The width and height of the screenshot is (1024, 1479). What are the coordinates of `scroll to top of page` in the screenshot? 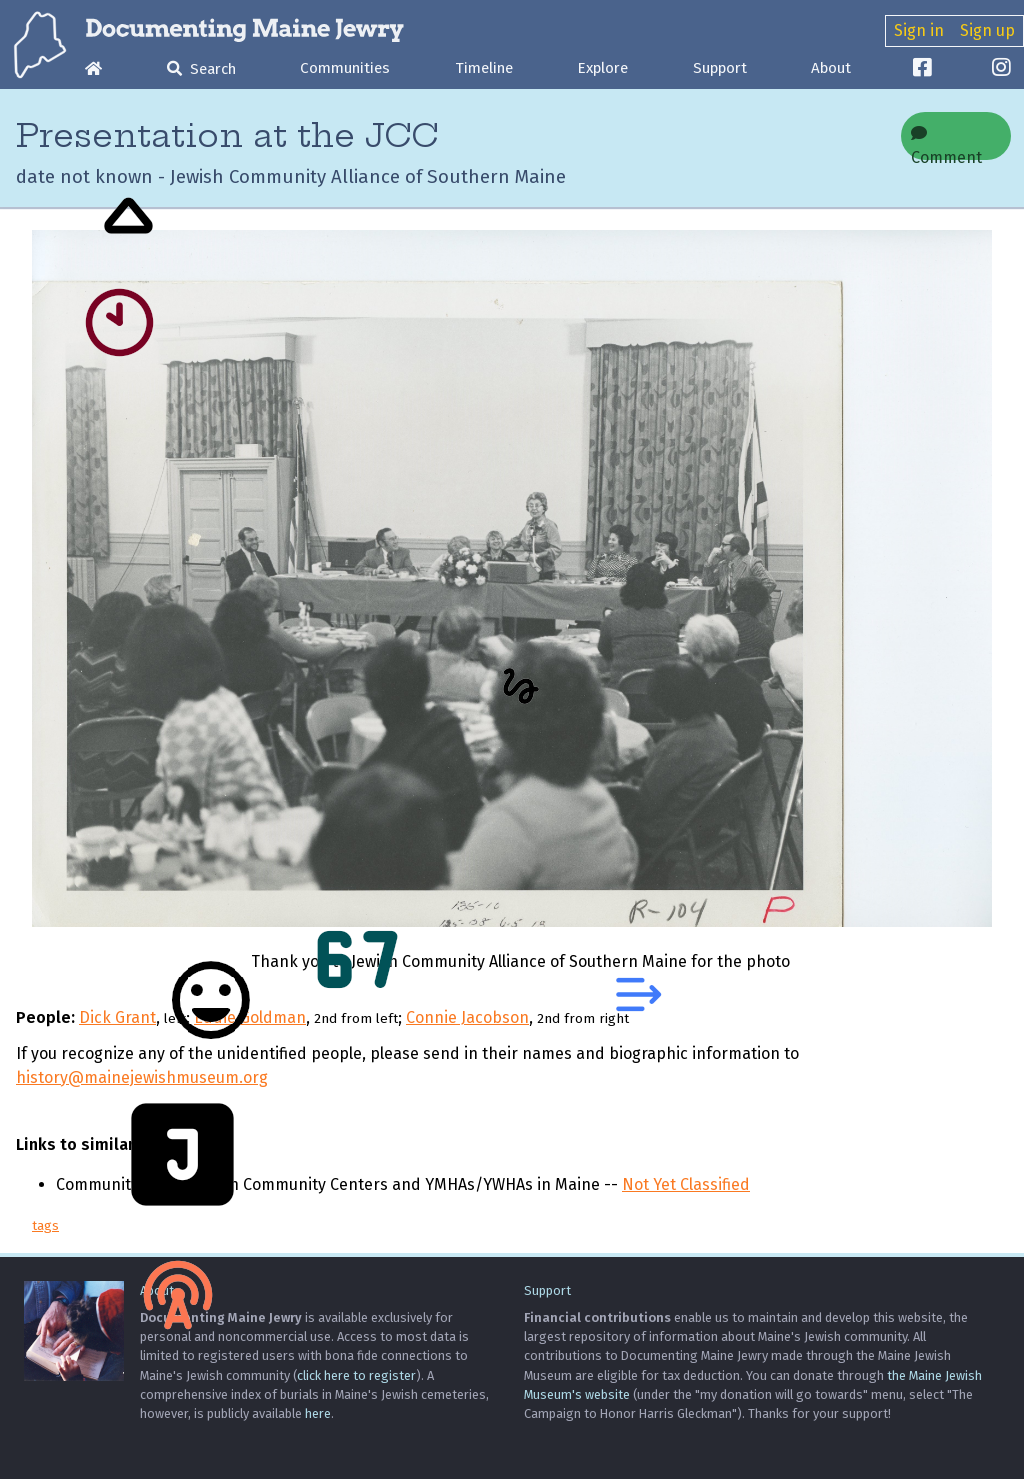 It's located at (128, 217).